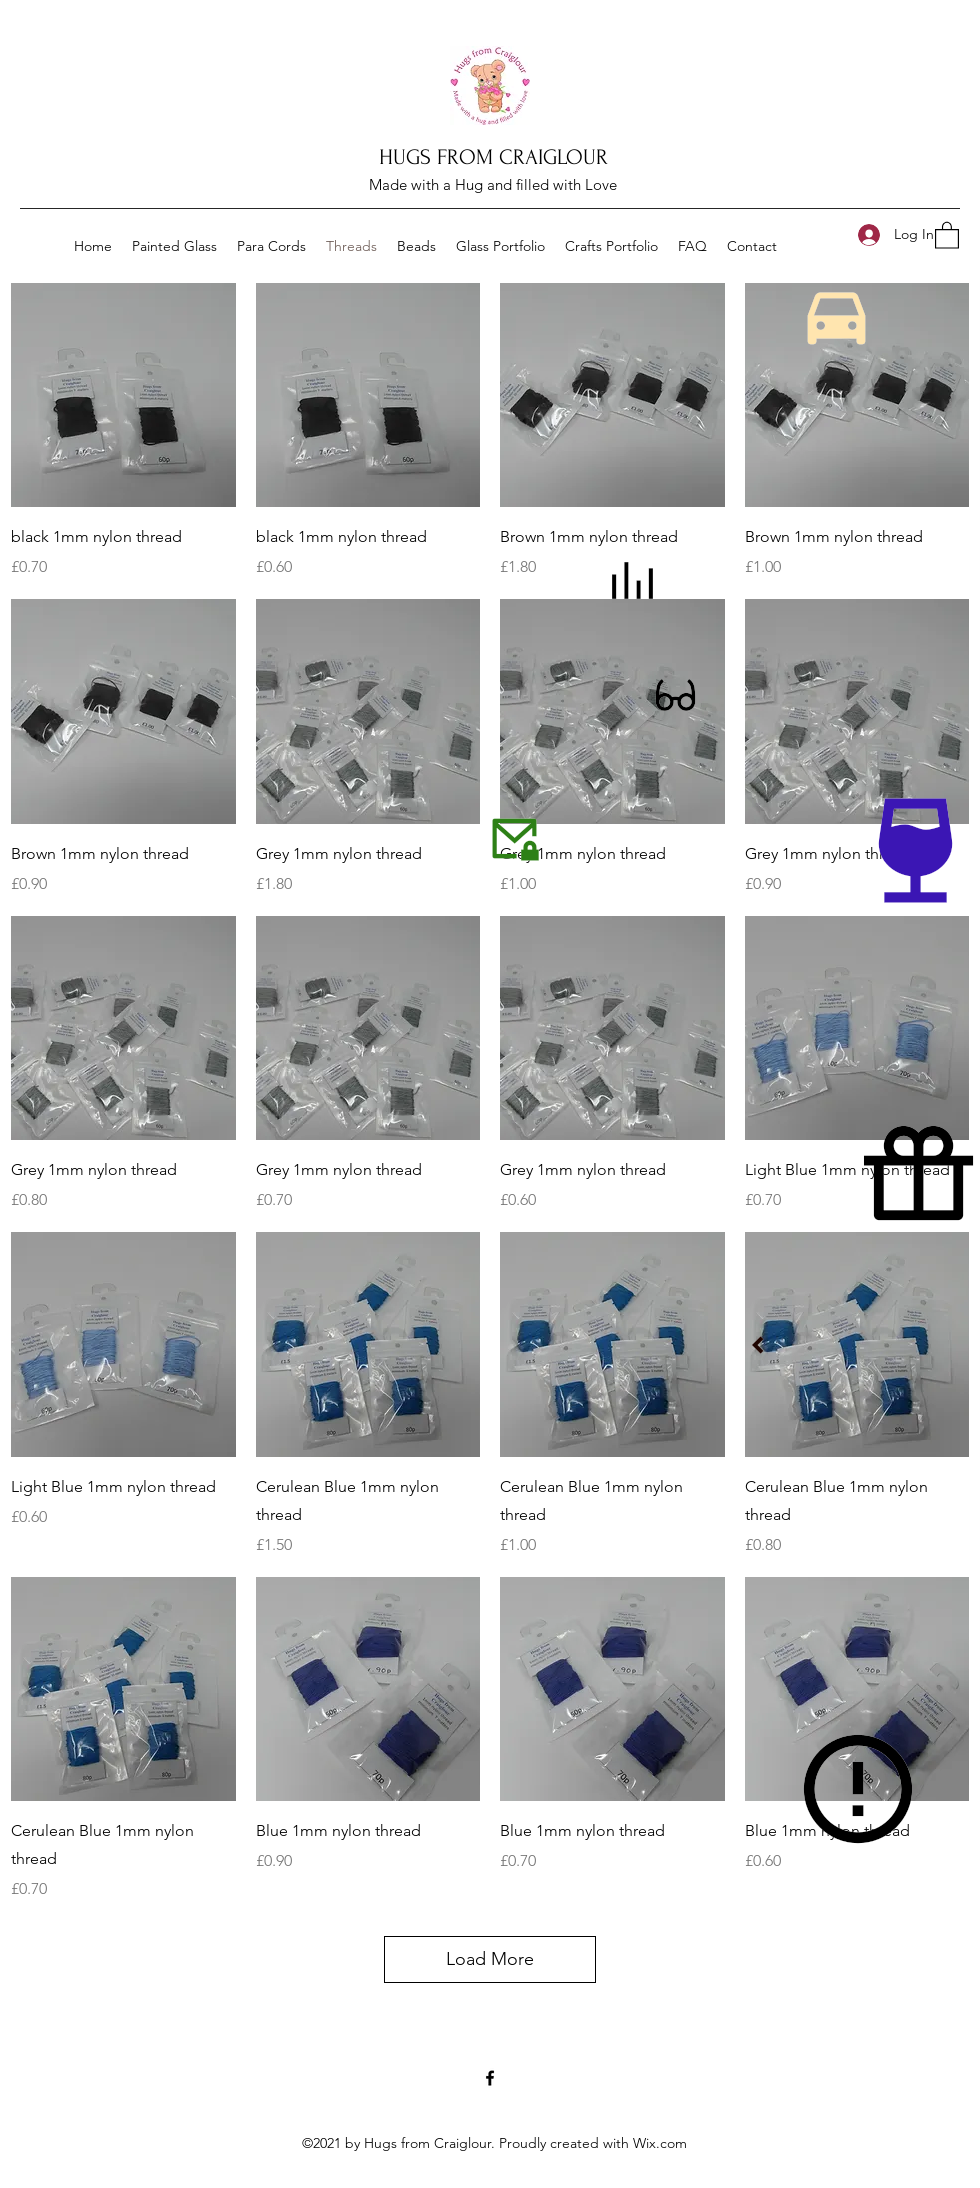 The width and height of the screenshot is (980, 2188). Describe the element at coordinates (915, 850) in the screenshot. I see `view wine or beverage menu` at that location.